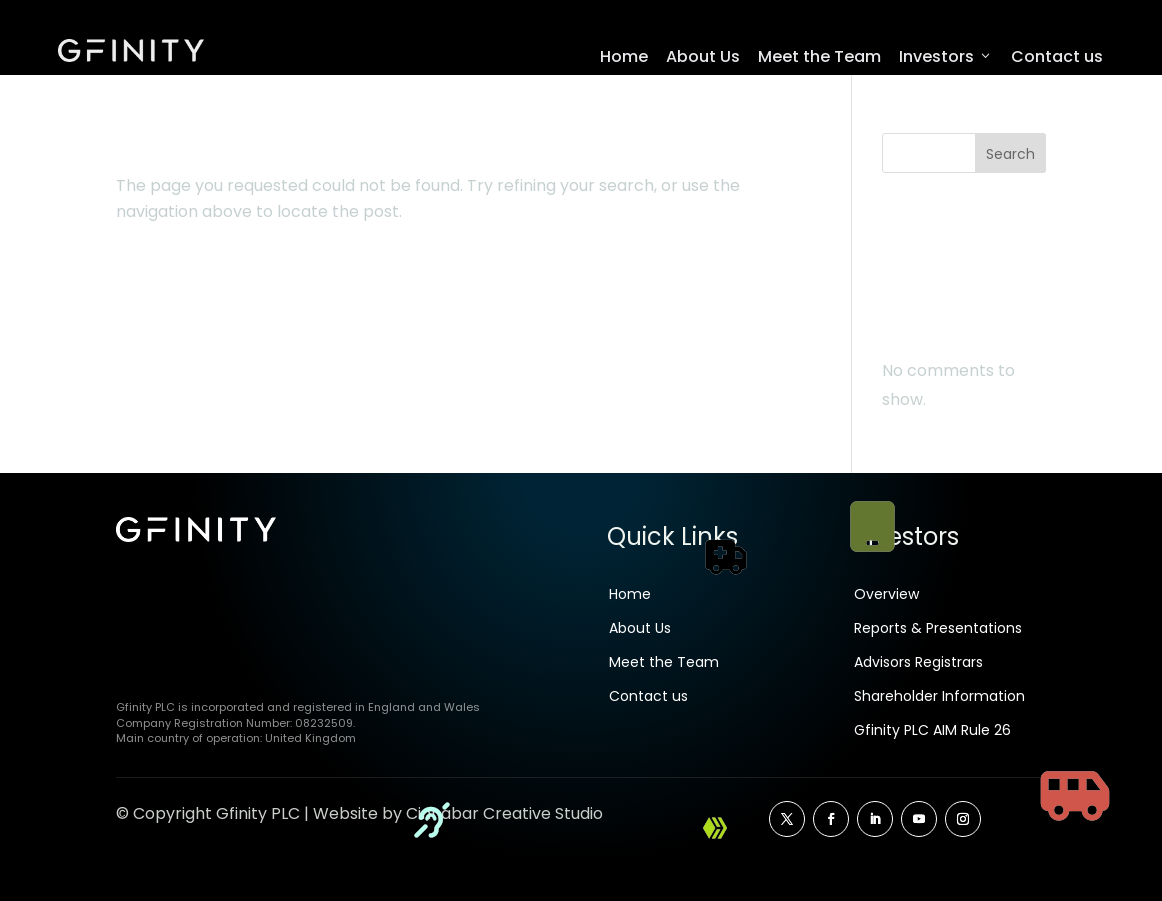 This screenshot has height=901, width=1162. Describe the element at coordinates (726, 556) in the screenshot. I see `request emergency medical services` at that location.